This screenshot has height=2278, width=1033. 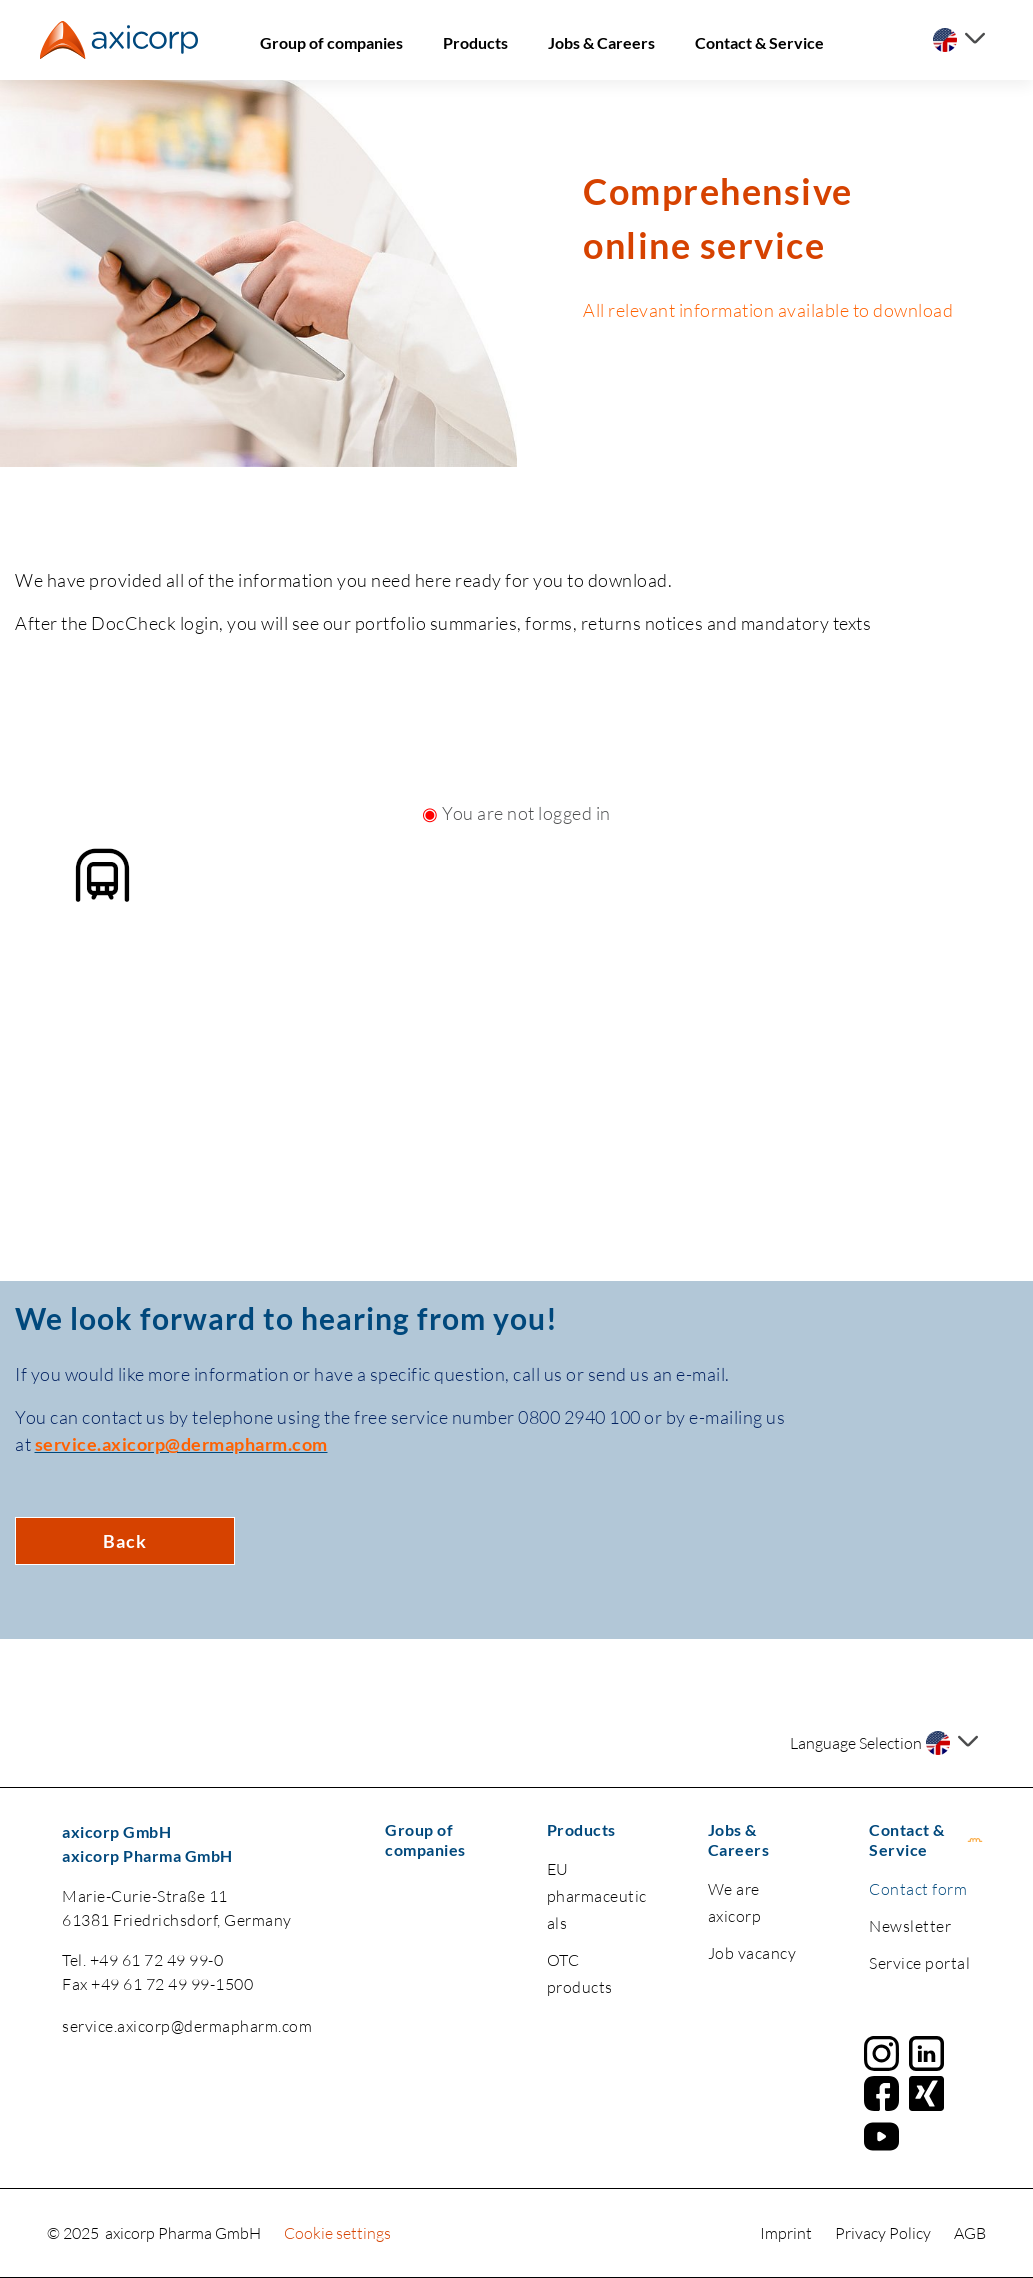 What do you see at coordinates (102, 877) in the screenshot?
I see `access subway or metro transit information` at bounding box center [102, 877].